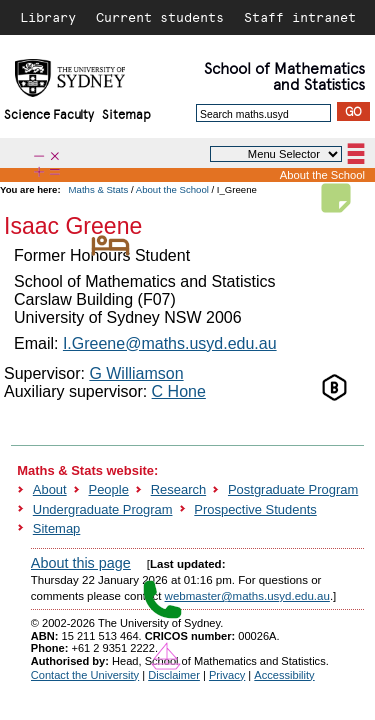 The width and height of the screenshot is (375, 720). What do you see at coordinates (334, 387) in the screenshot?
I see `indicates a "B" tier or category designation` at bounding box center [334, 387].